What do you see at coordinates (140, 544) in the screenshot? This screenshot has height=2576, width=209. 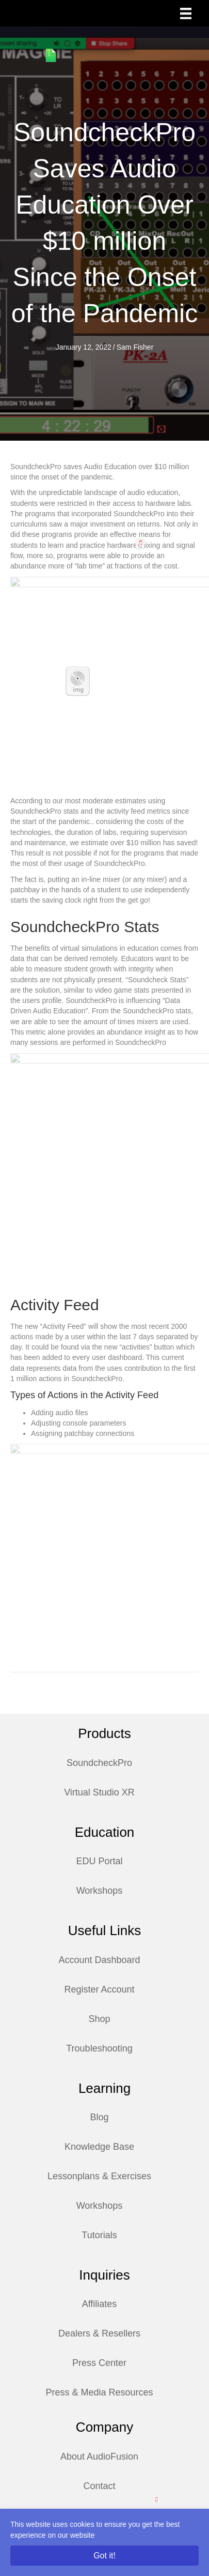 I see `an ogg vorbis audio file` at bounding box center [140, 544].